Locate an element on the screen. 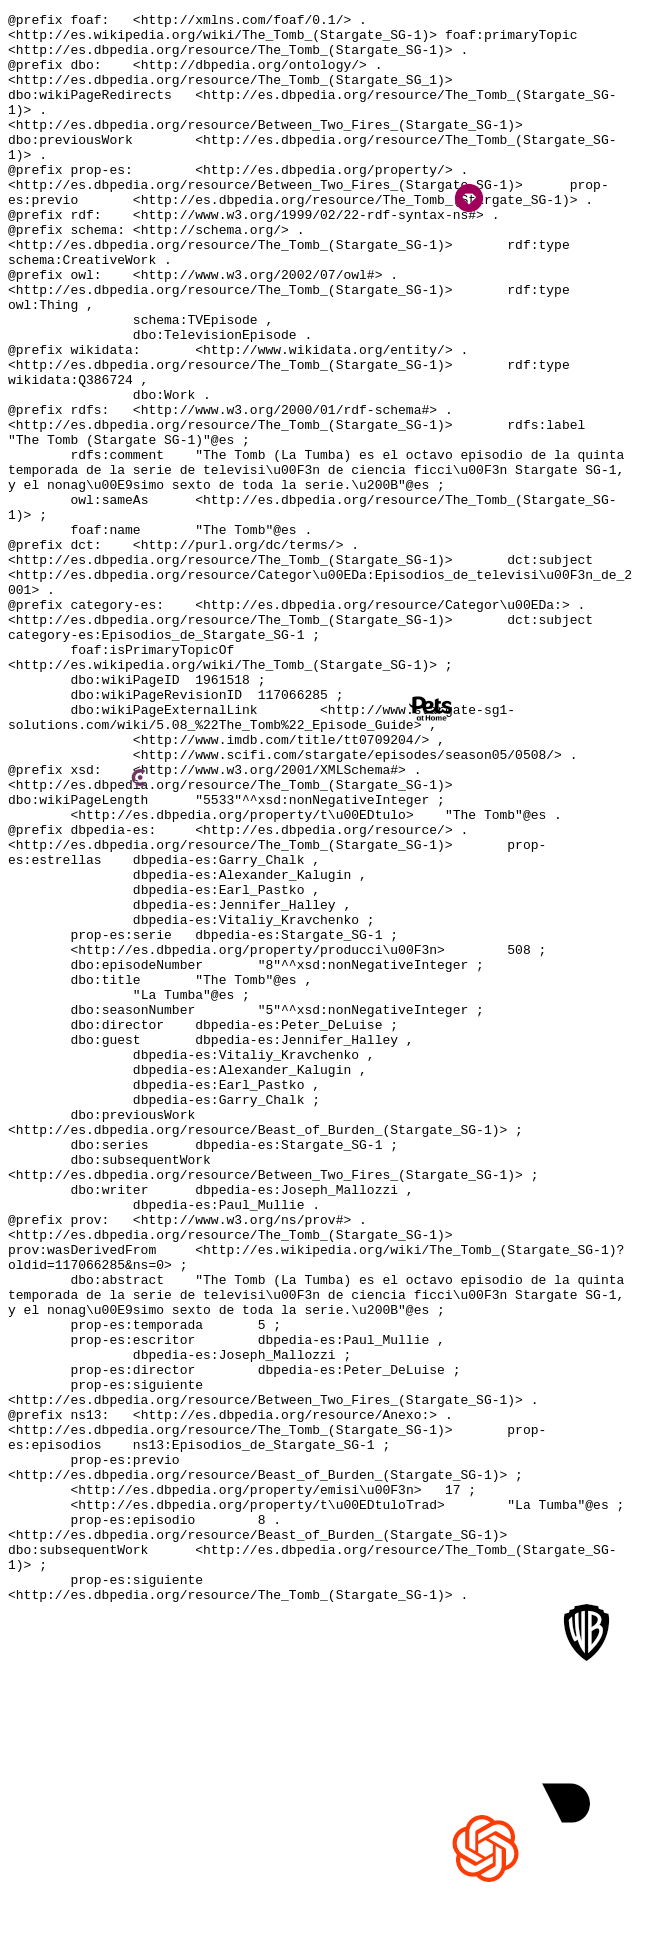 The width and height of the screenshot is (646, 1934). copper cryptocurrency logo is located at coordinates (469, 198).